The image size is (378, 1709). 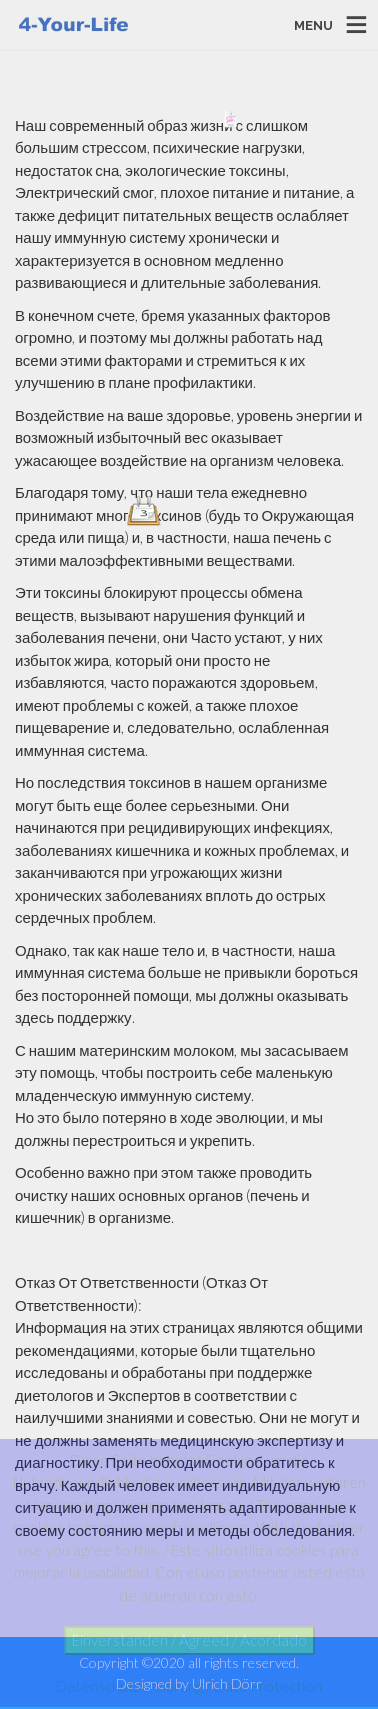 I want to click on open calendar application, so click(x=143, y=512).